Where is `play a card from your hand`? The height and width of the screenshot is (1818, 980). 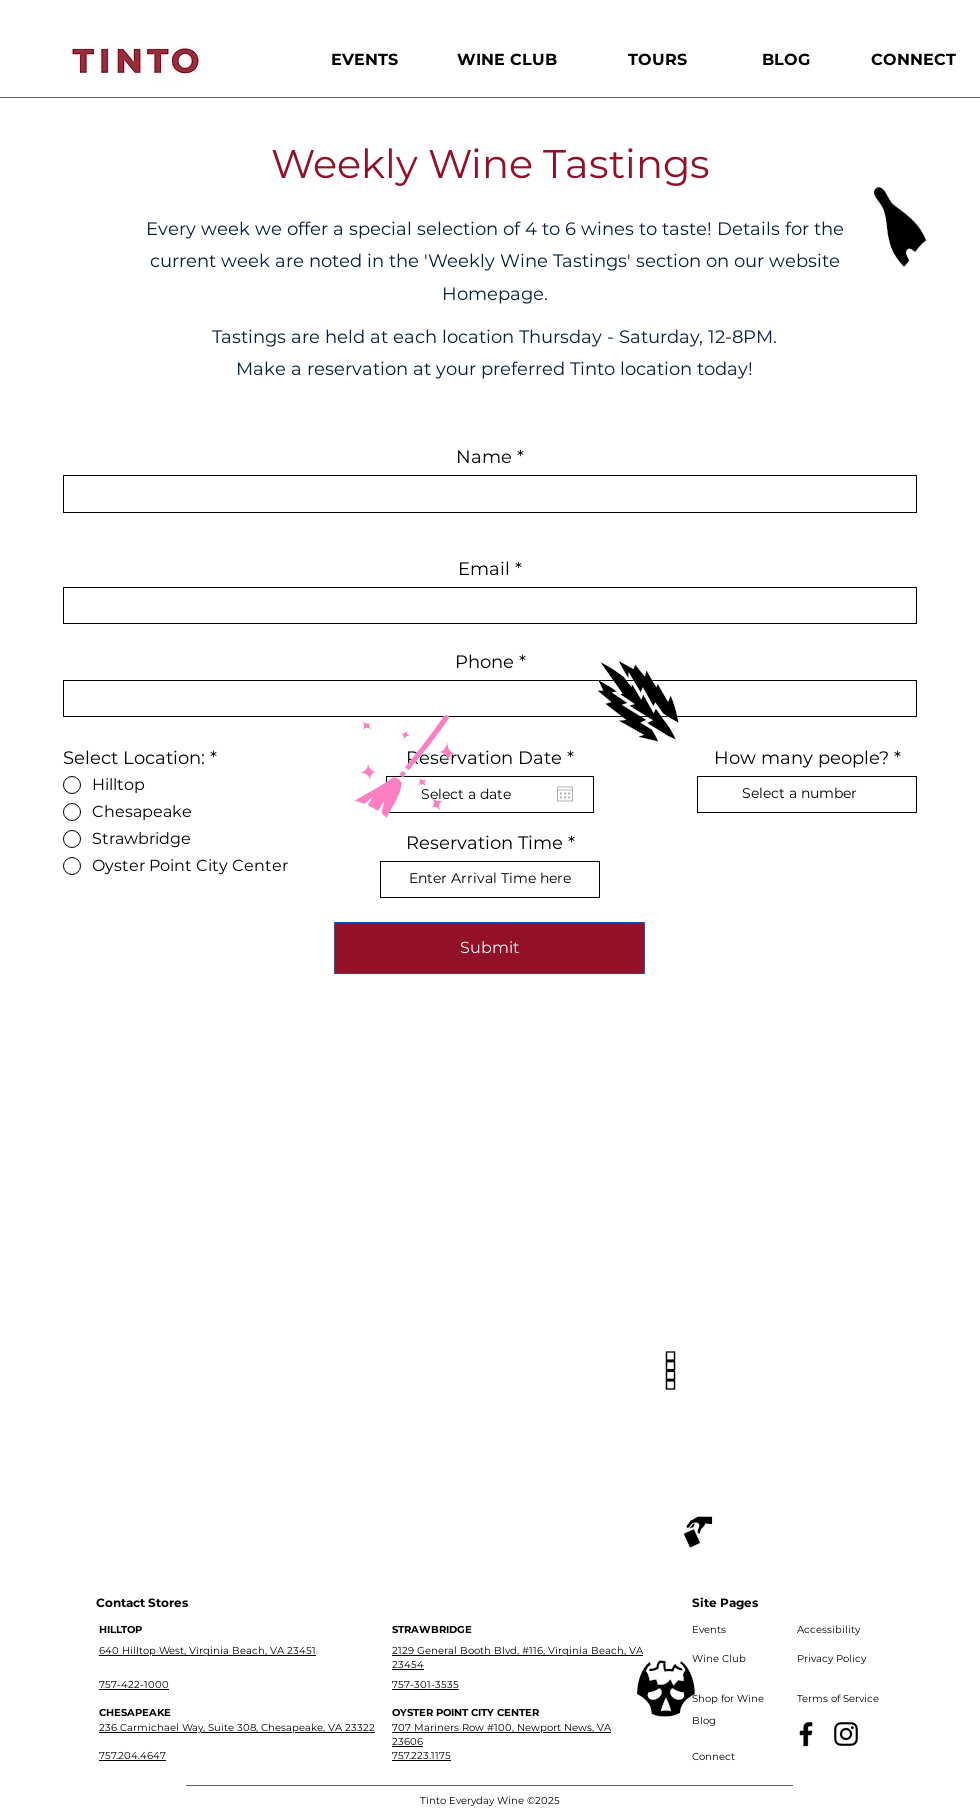
play a card from your hand is located at coordinates (698, 1532).